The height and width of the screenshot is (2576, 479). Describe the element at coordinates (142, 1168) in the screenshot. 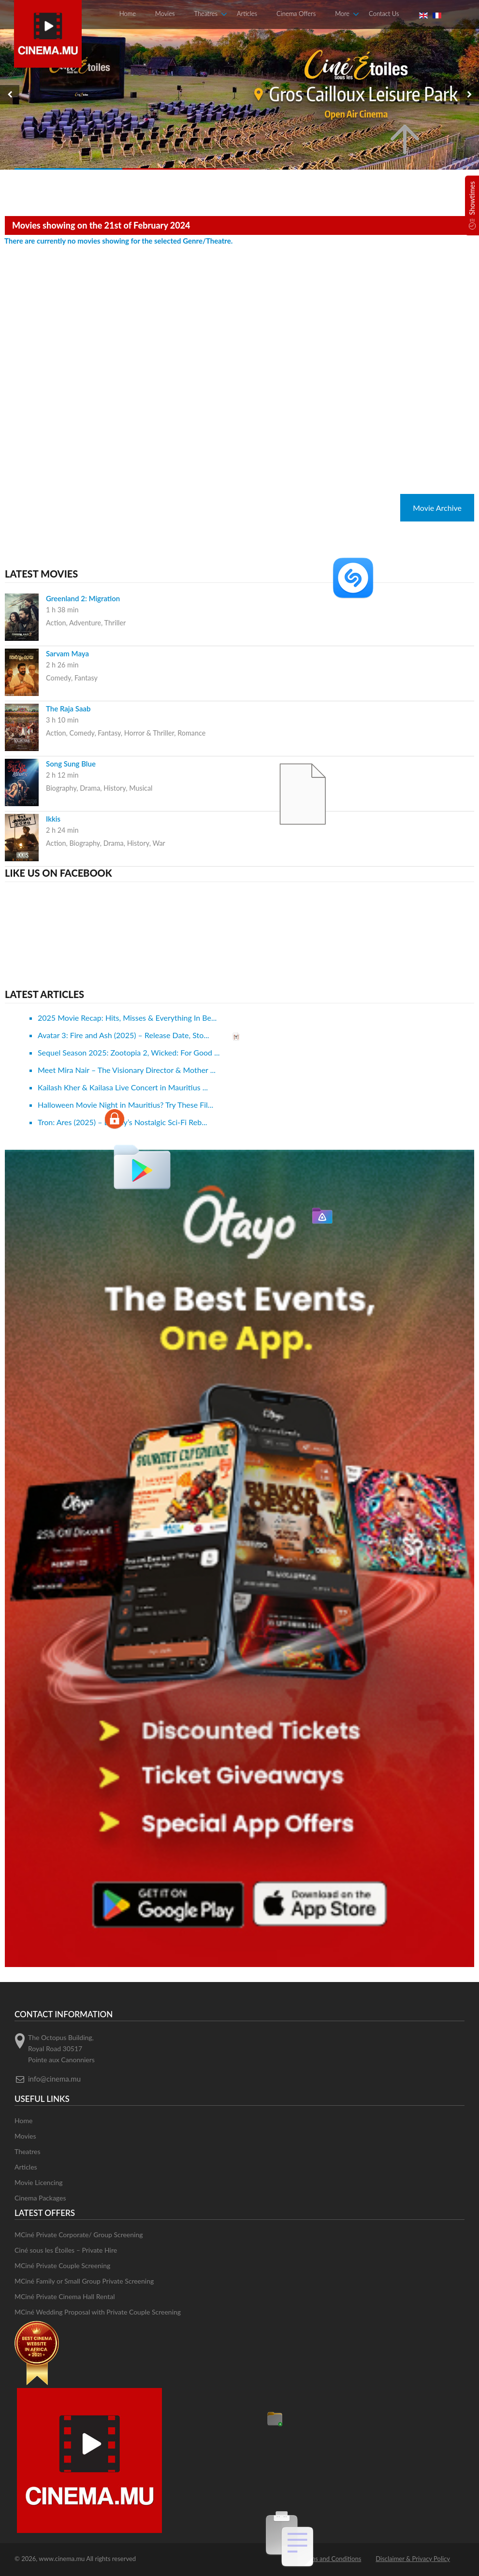

I see `open folder containing google play store downloads` at that location.